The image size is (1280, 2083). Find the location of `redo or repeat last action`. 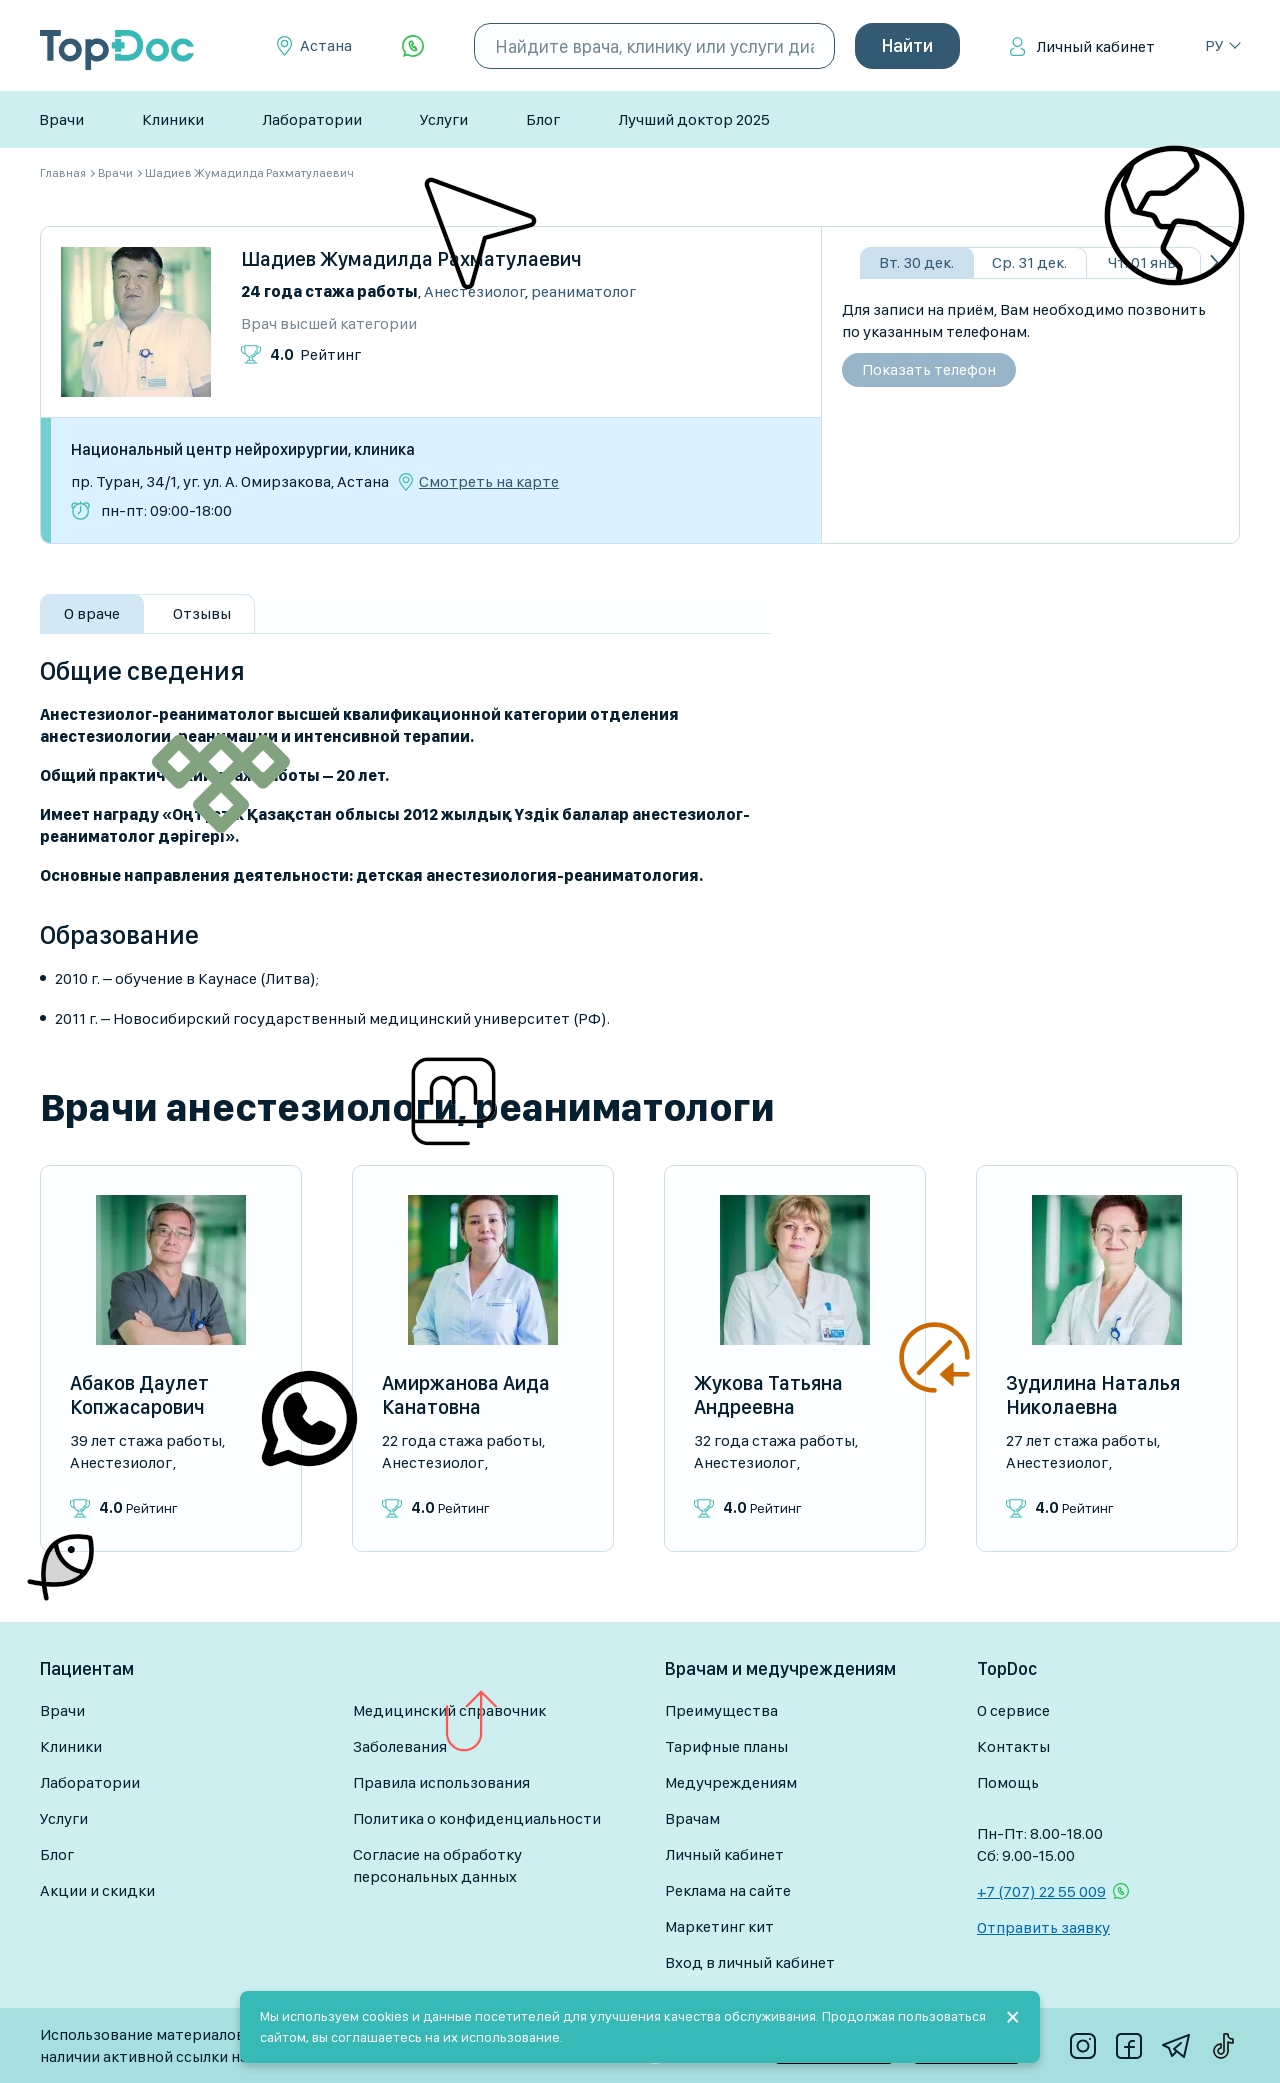

redo or repeat last action is located at coordinates (469, 1721).